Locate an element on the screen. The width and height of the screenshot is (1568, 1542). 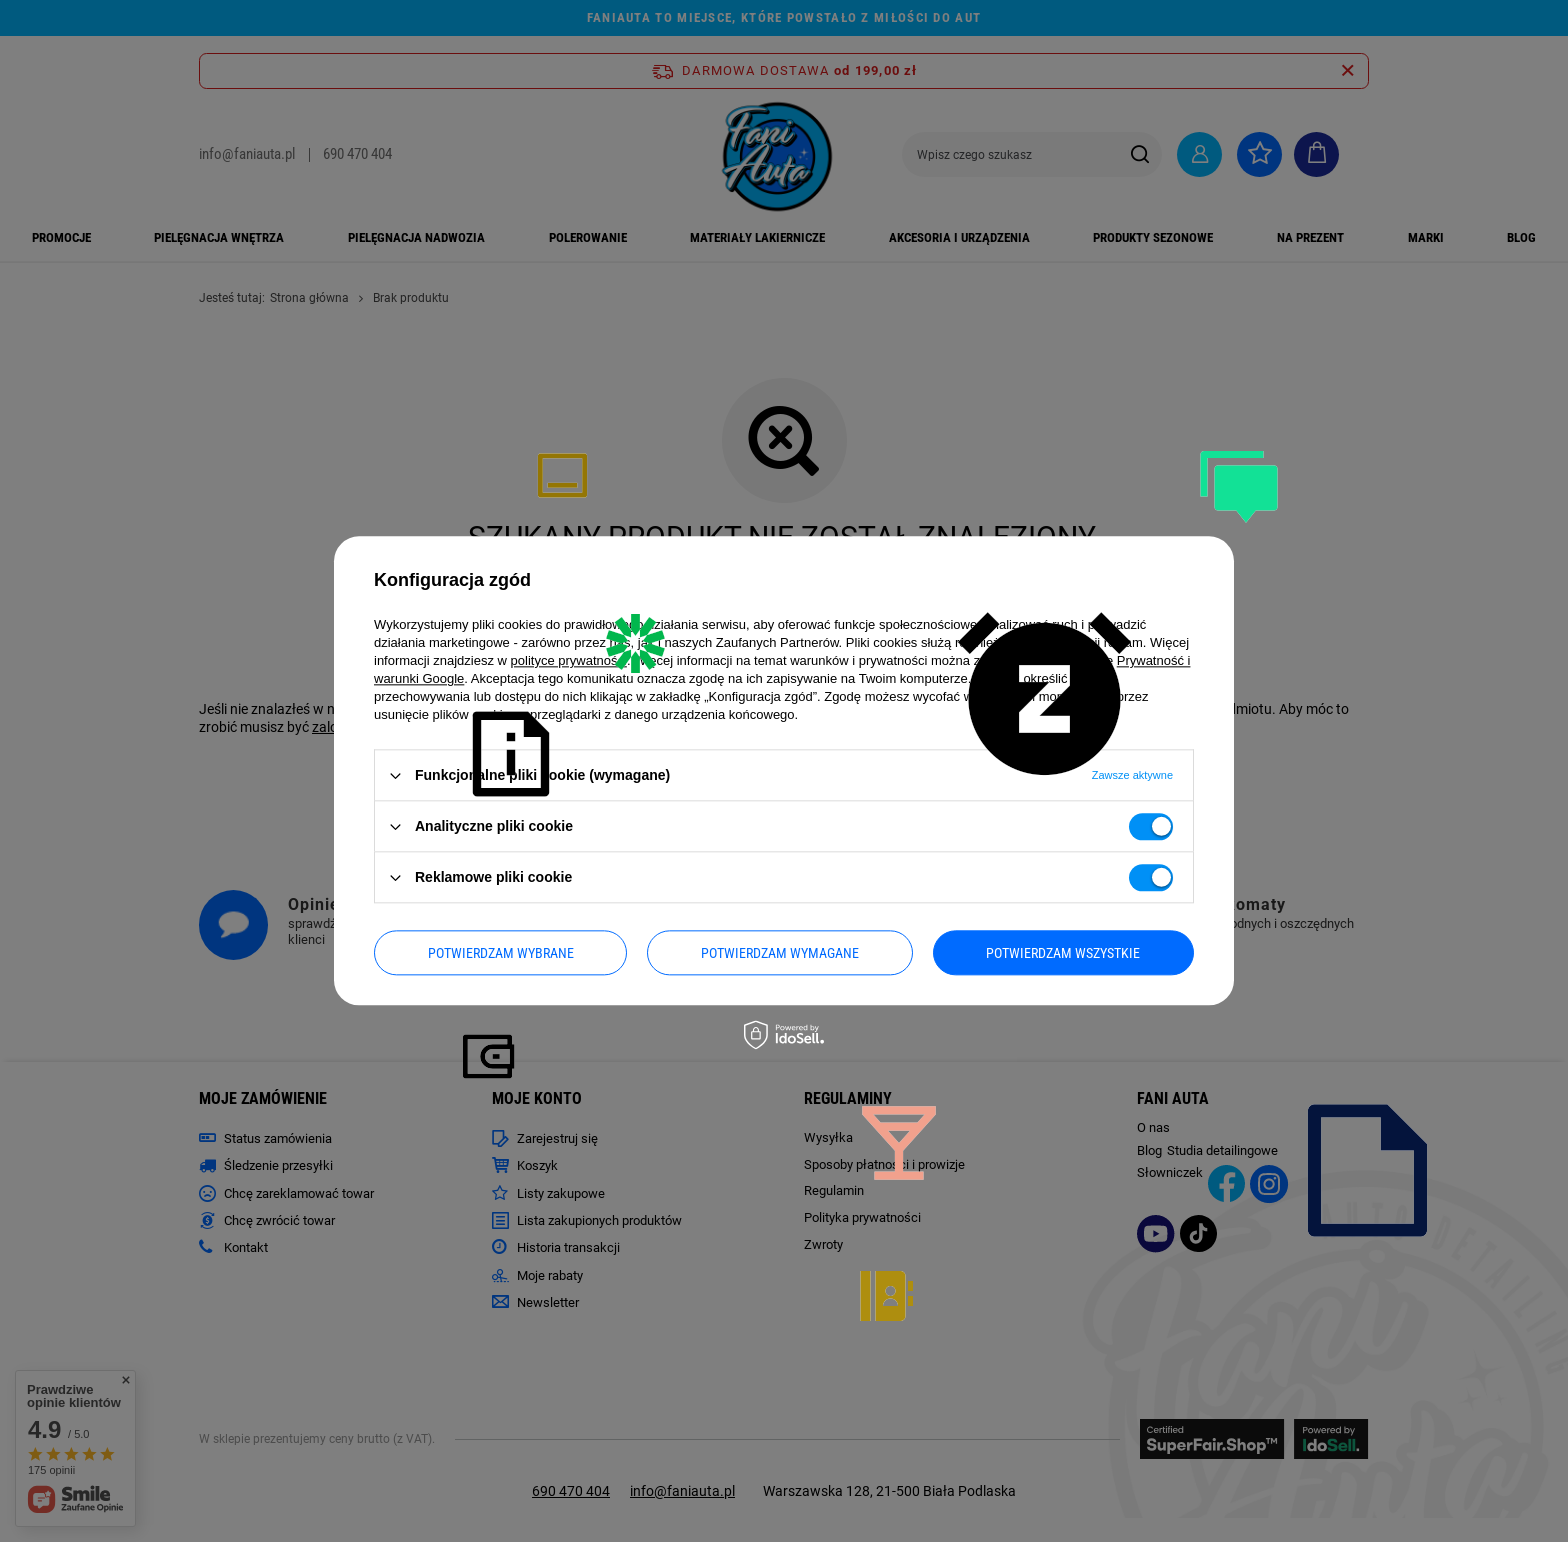
open your contacts book is located at coordinates (883, 1296).